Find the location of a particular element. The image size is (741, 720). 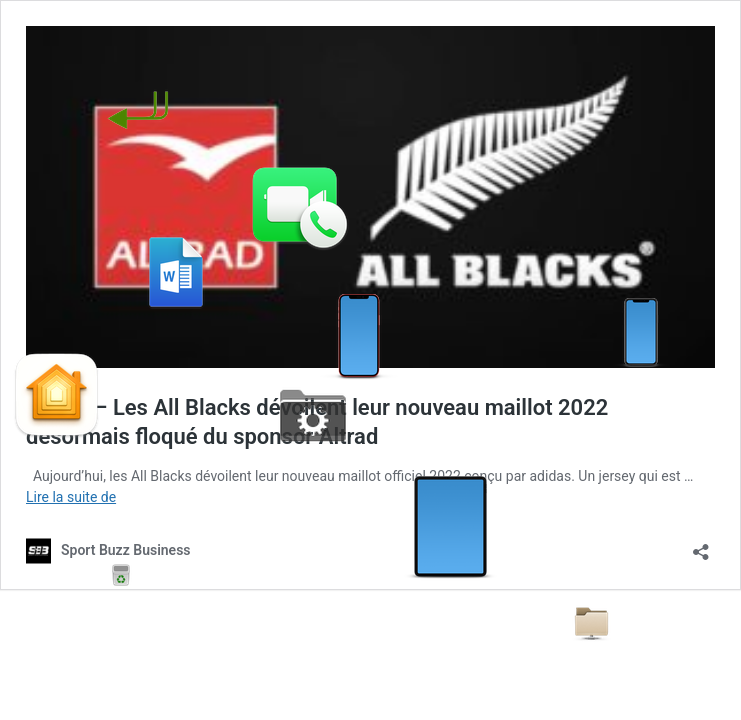

open the home app to control smart home devices is located at coordinates (56, 394).